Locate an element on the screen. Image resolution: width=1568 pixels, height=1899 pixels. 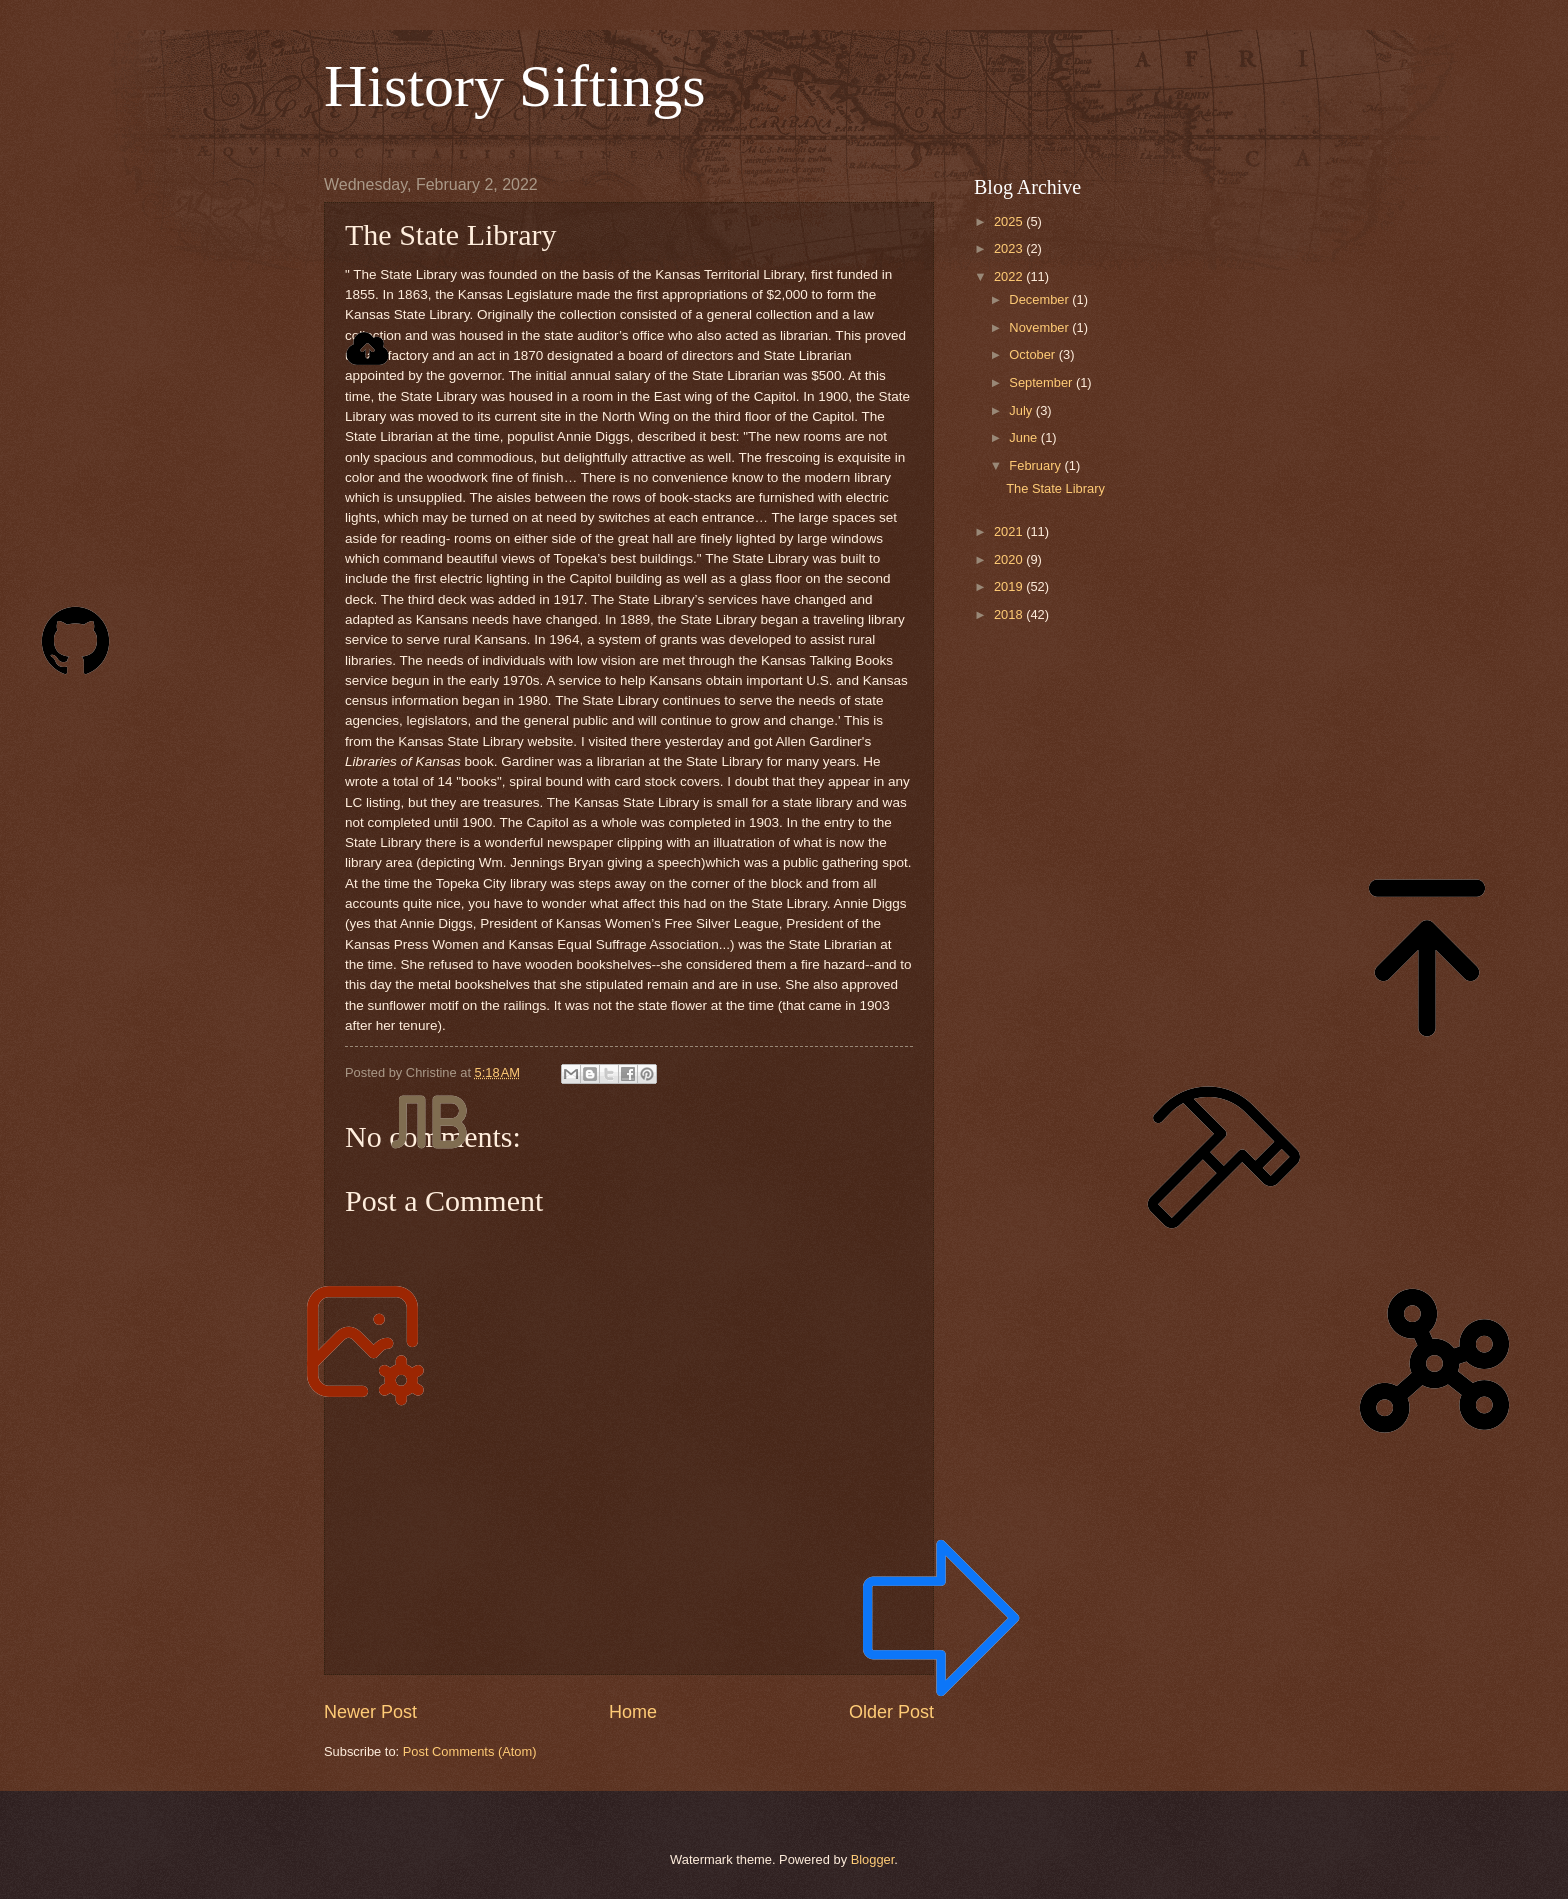
access tools or settings is located at coordinates (1216, 1160).